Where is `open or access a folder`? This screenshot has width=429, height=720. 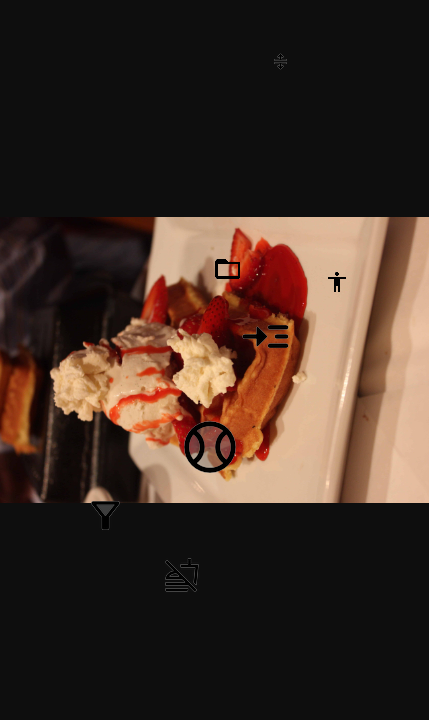 open or access a folder is located at coordinates (228, 269).